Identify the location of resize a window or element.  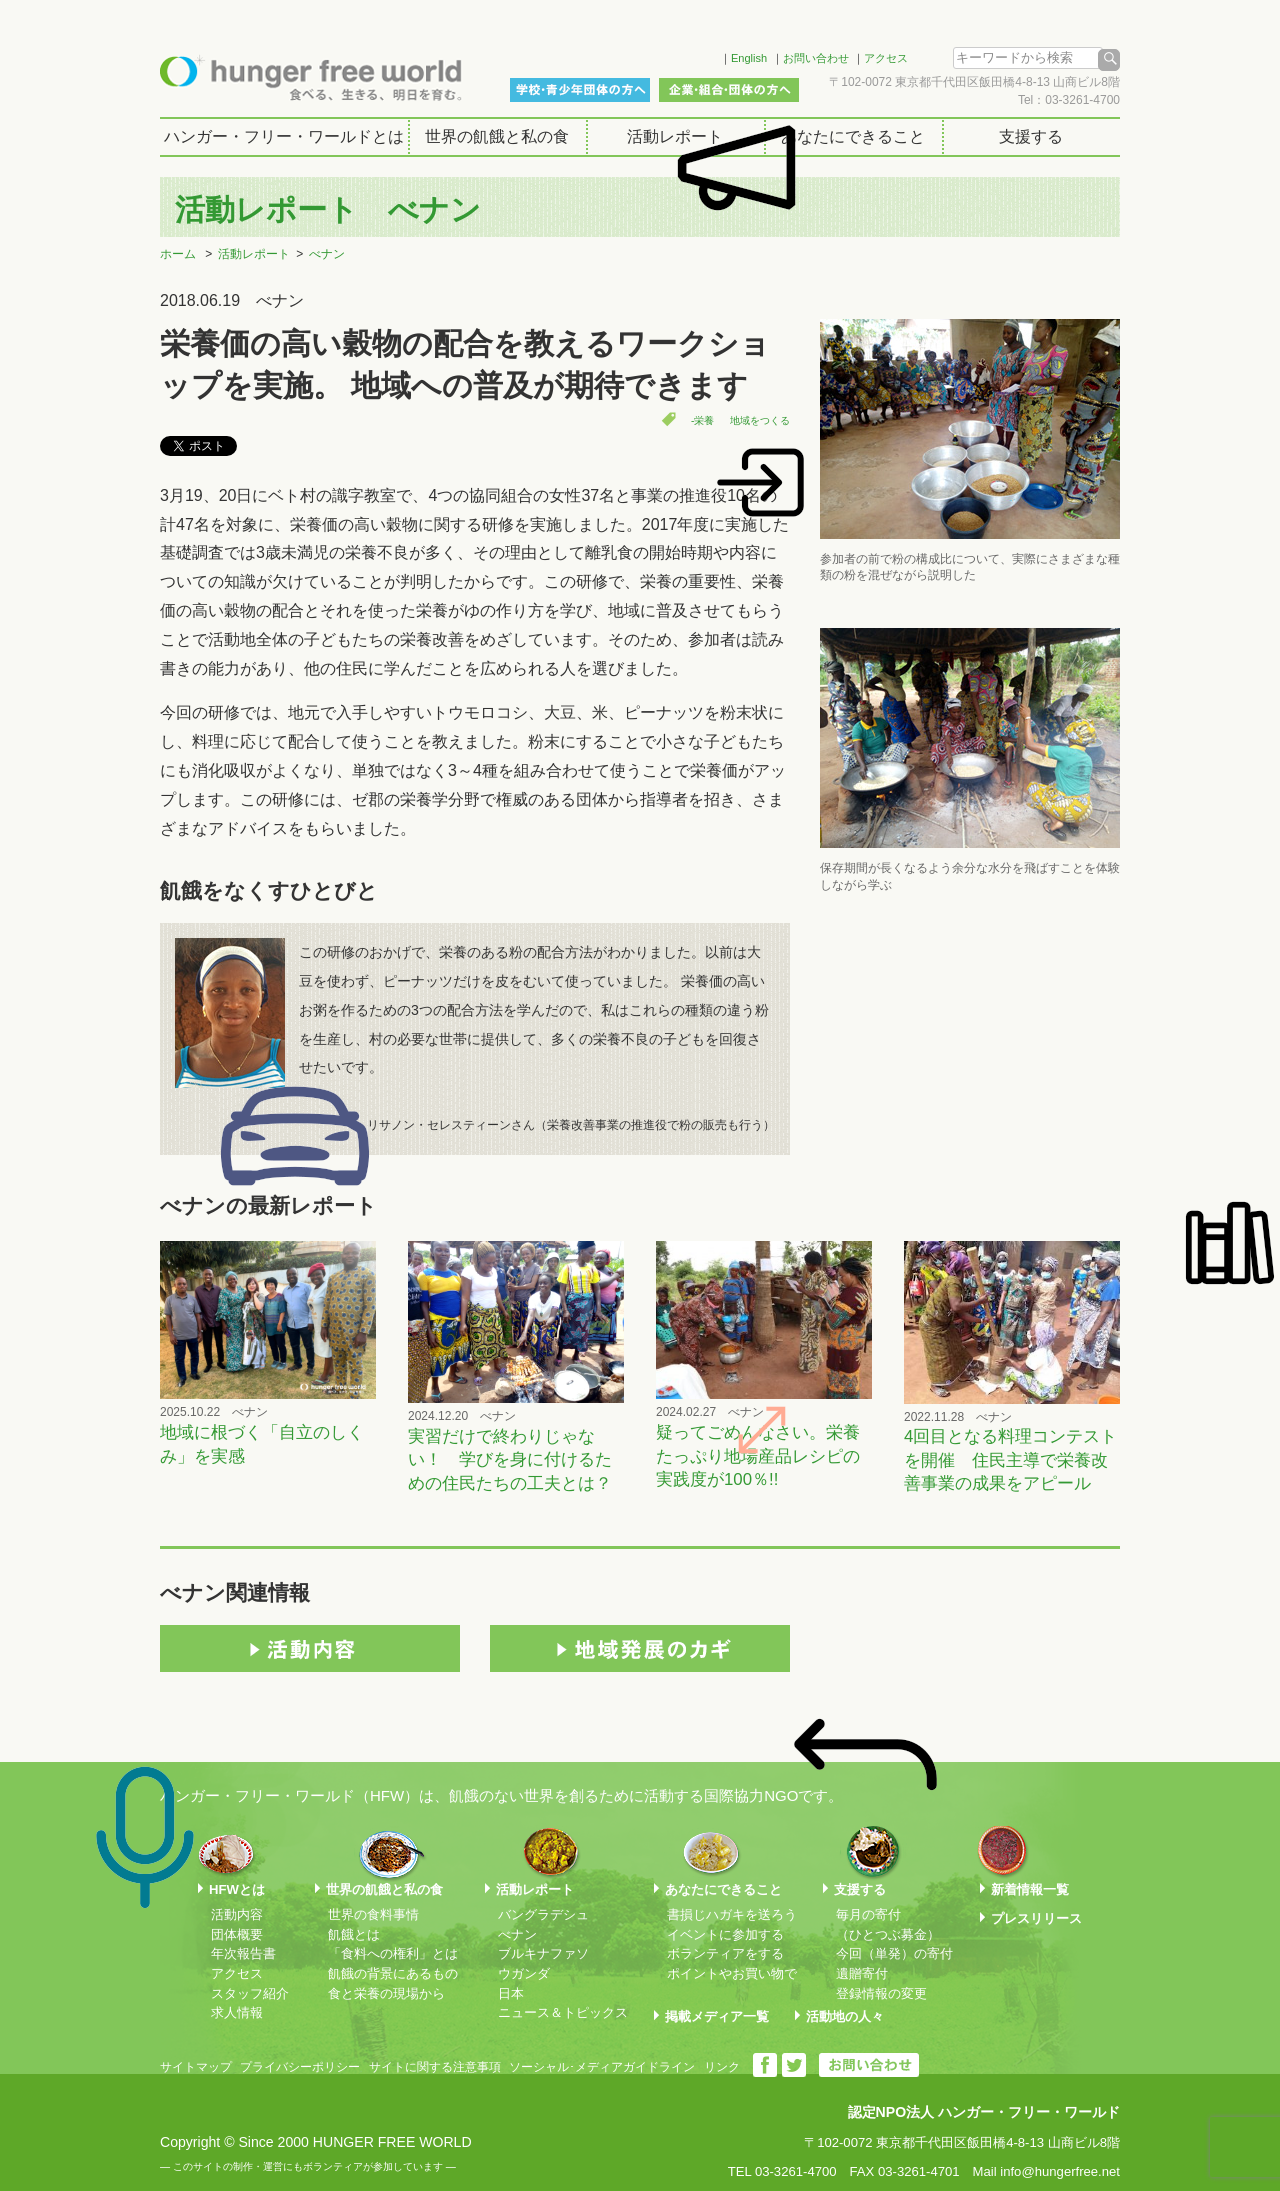
(762, 1430).